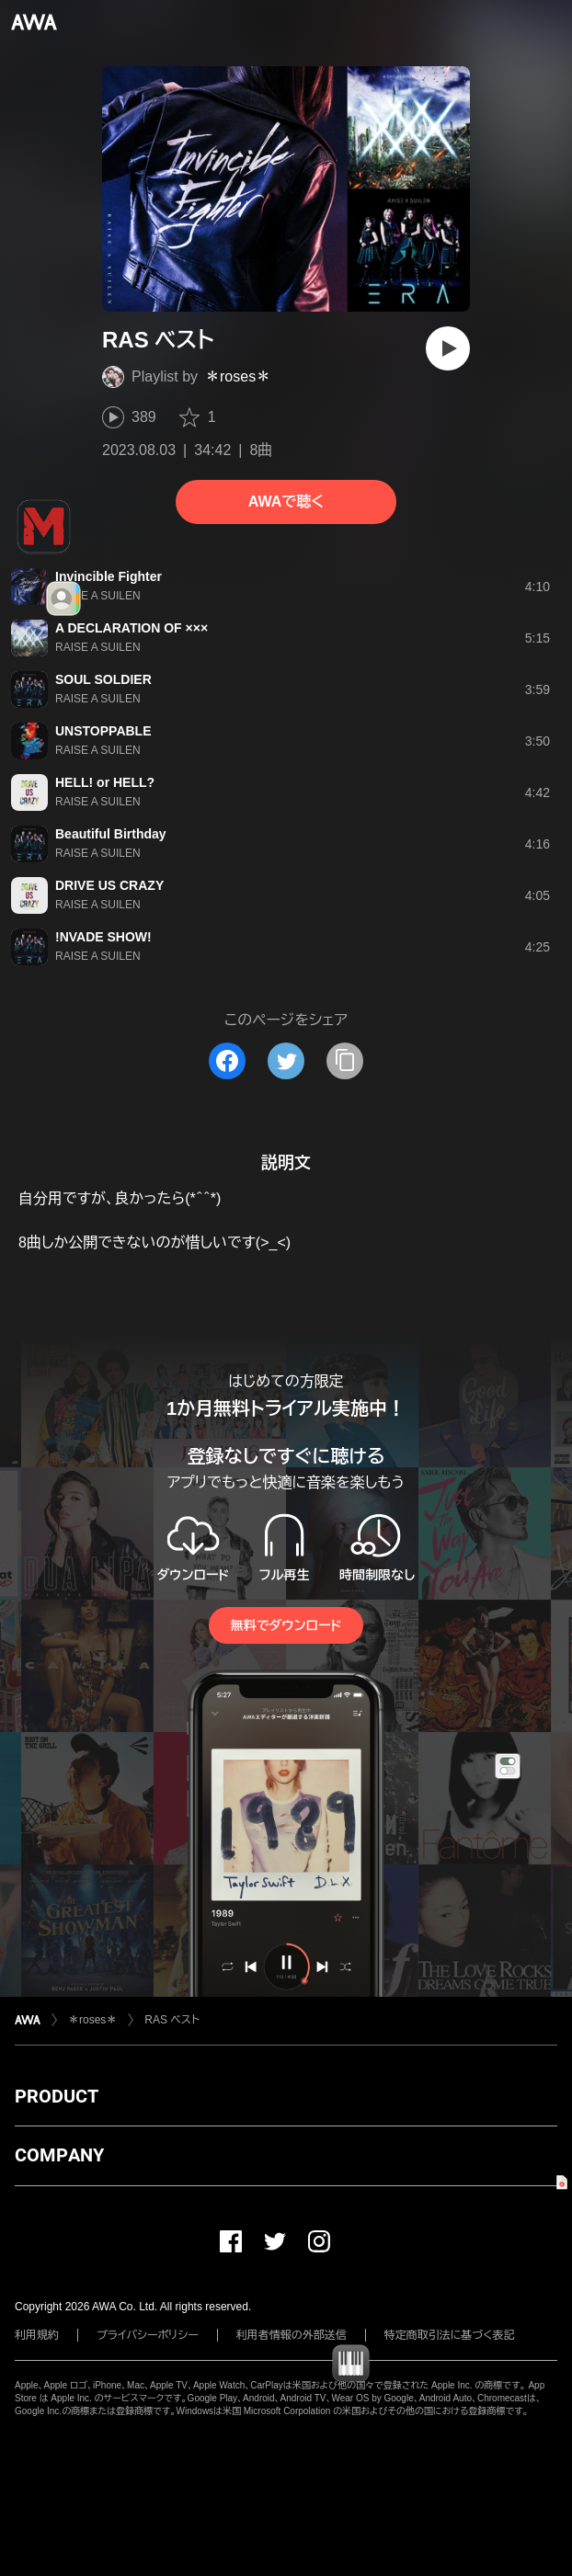  I want to click on open contacts app, so click(63, 598).